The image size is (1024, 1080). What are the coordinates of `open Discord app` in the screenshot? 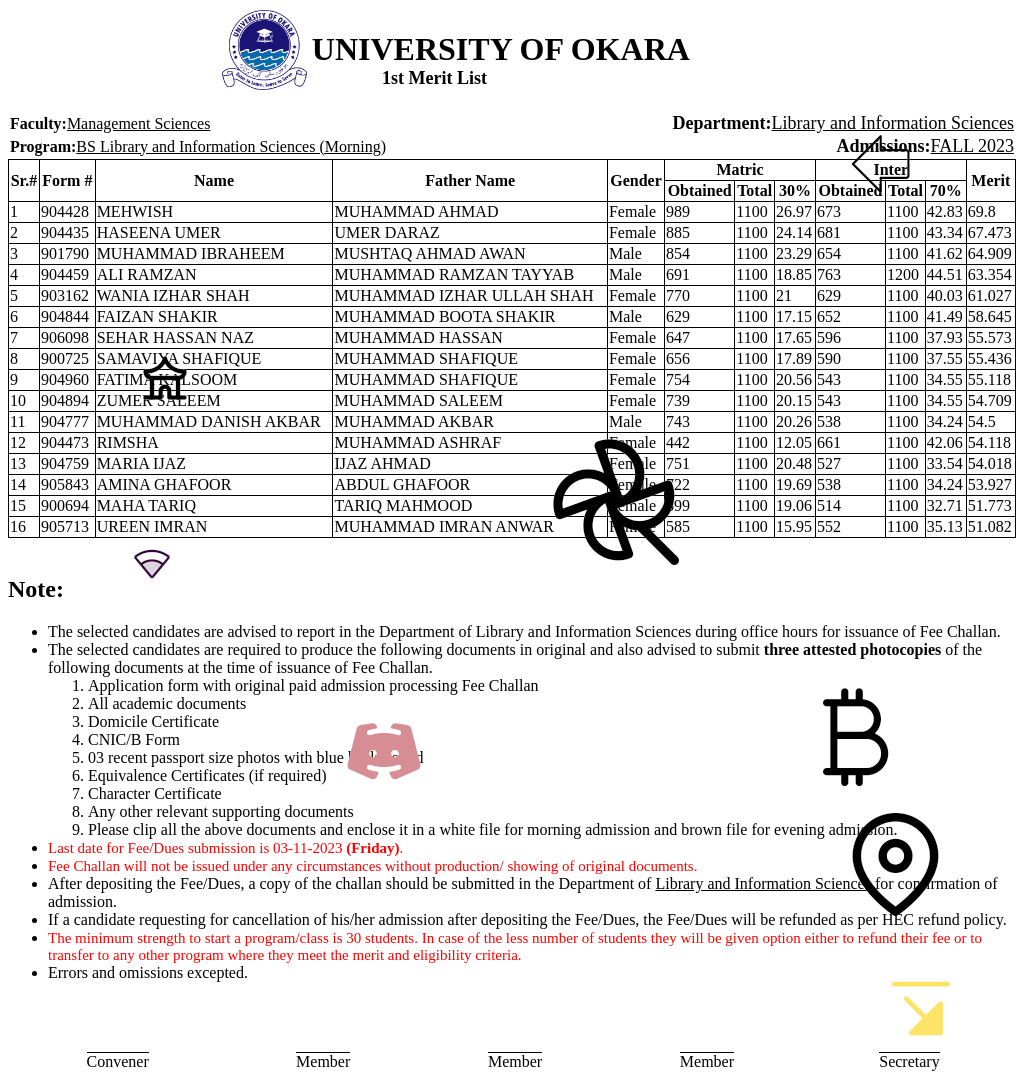 It's located at (384, 750).